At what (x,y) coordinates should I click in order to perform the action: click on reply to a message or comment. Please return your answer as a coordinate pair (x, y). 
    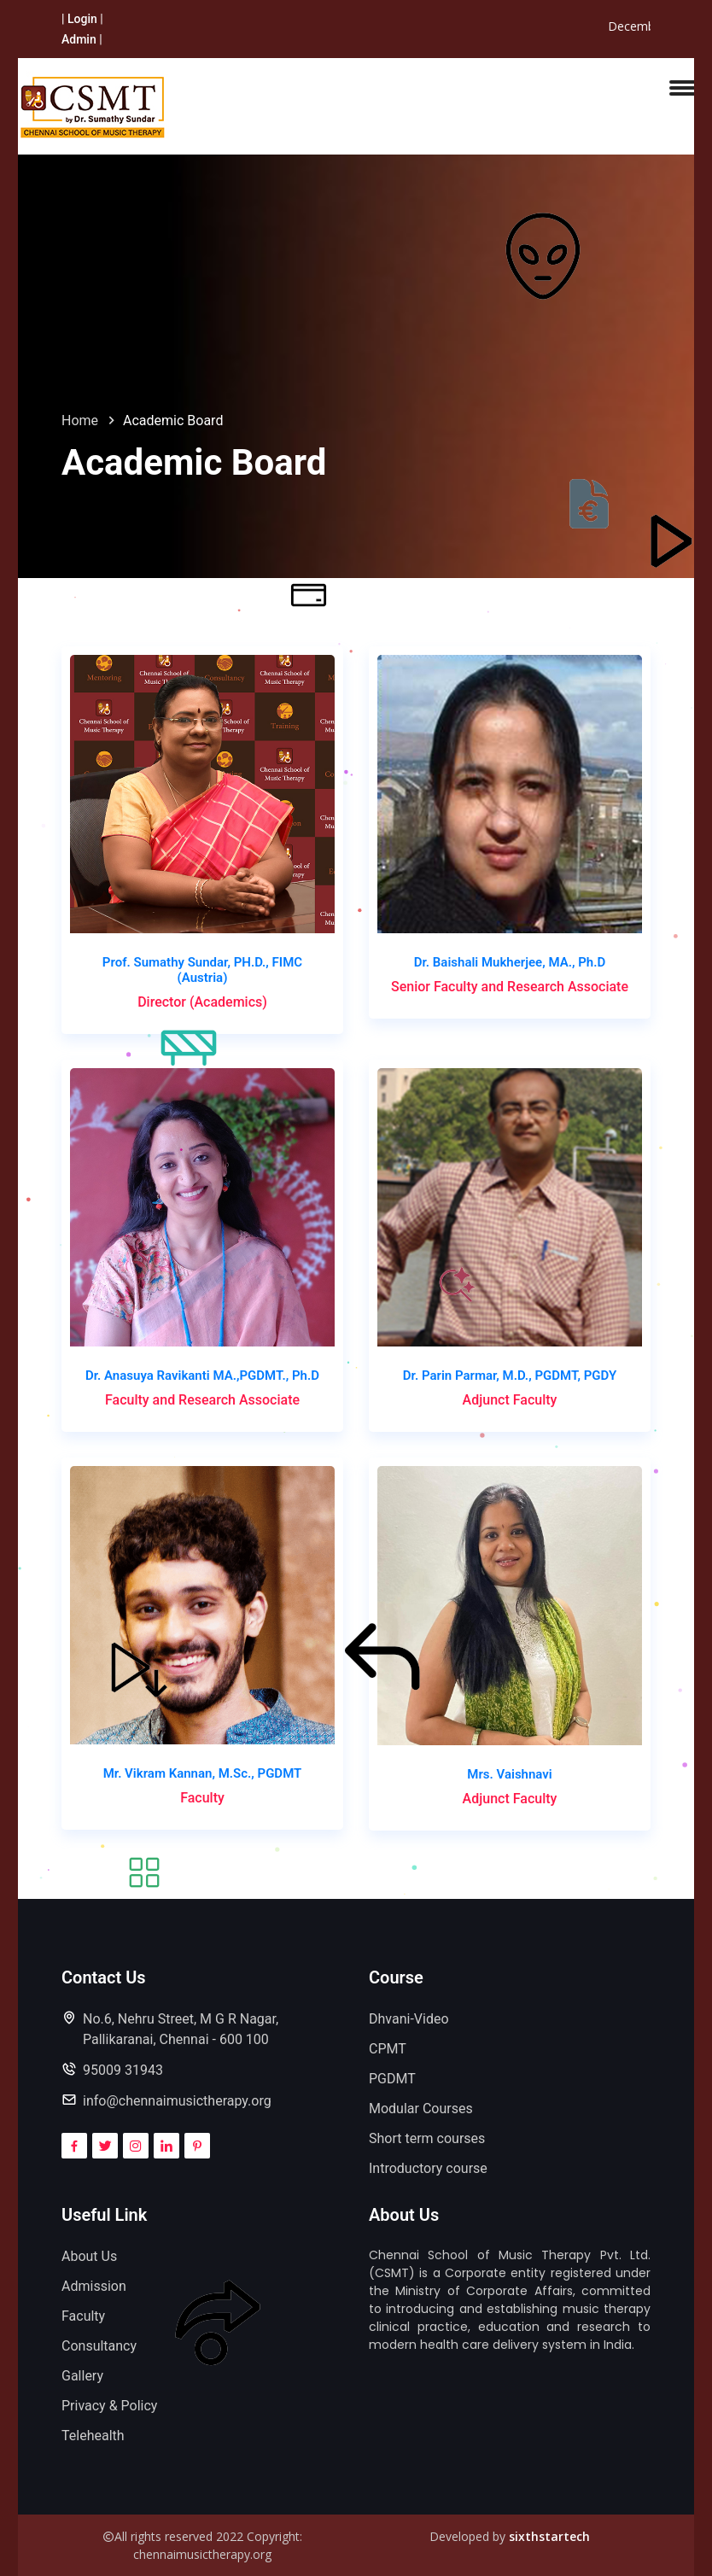
    Looking at the image, I should click on (382, 1657).